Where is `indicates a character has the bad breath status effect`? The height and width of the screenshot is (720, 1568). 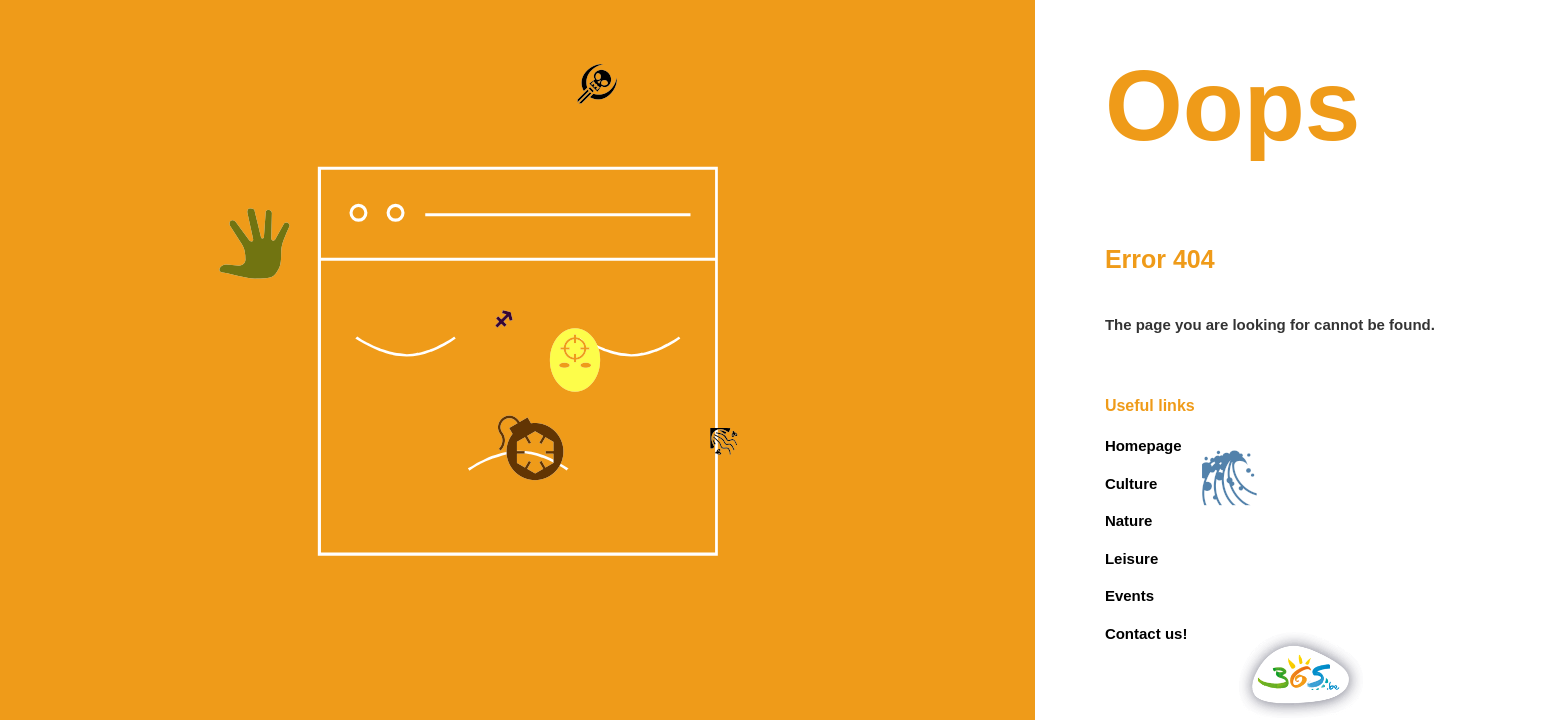 indicates a character has the bad breath status effect is located at coordinates (724, 442).